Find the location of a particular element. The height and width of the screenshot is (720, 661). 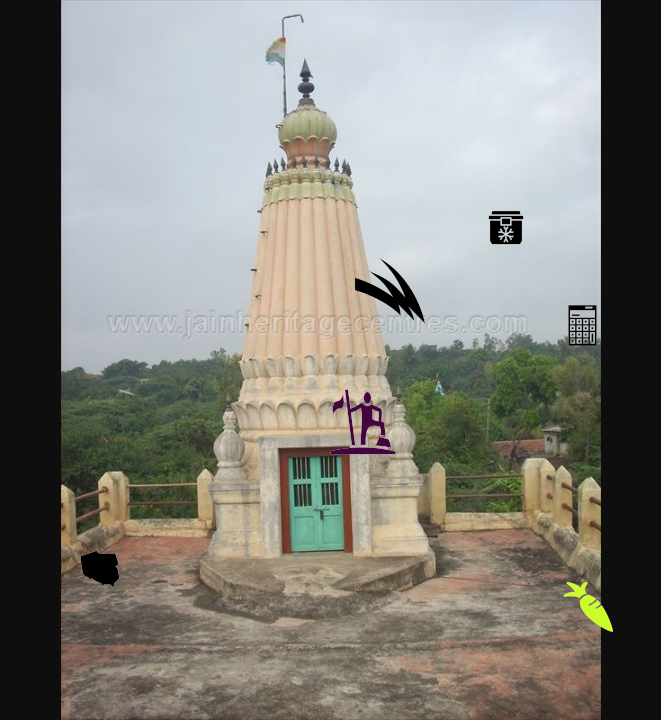

select Poland as your country or region is located at coordinates (100, 569).